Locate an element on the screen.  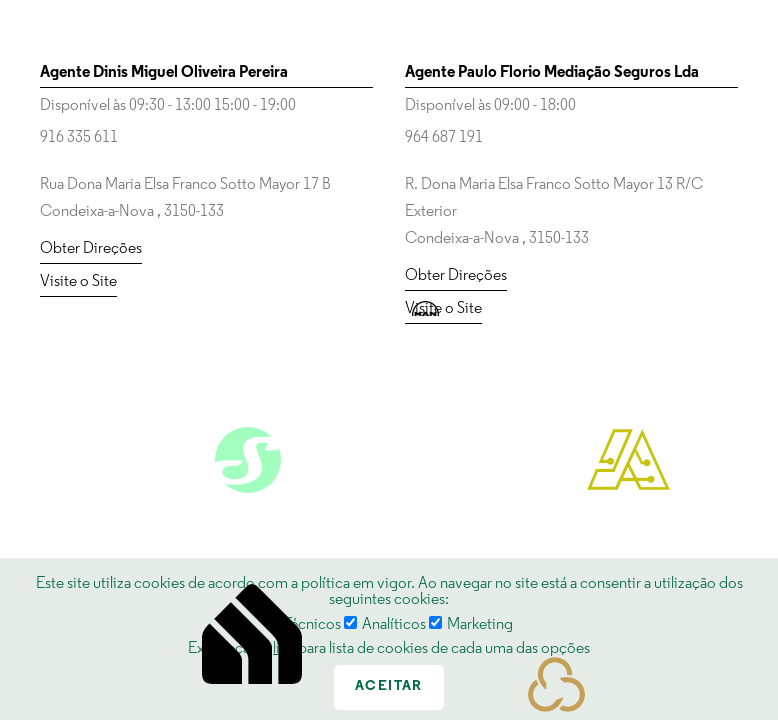
open the kasa smart home app is located at coordinates (252, 634).